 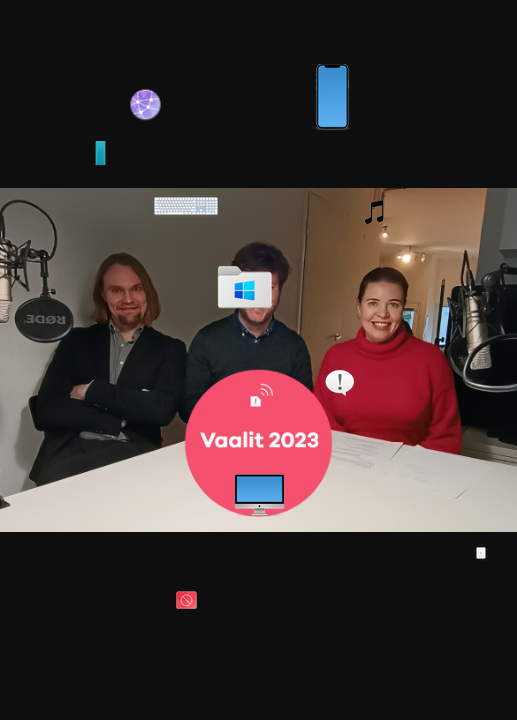 What do you see at coordinates (481, 553) in the screenshot?
I see `access AirPort Express network settings` at bounding box center [481, 553].